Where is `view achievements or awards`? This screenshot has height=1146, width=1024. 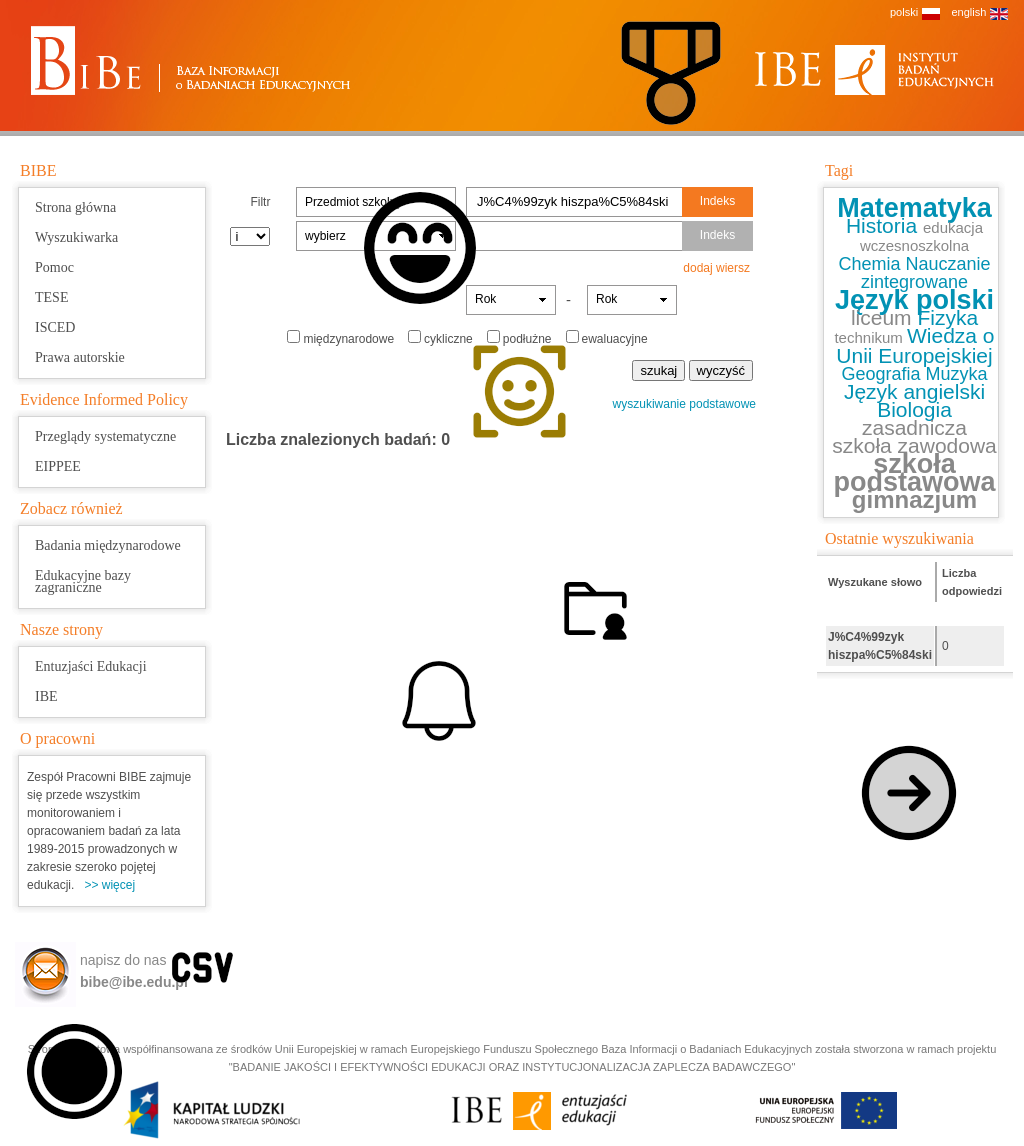 view achievements or awards is located at coordinates (671, 67).